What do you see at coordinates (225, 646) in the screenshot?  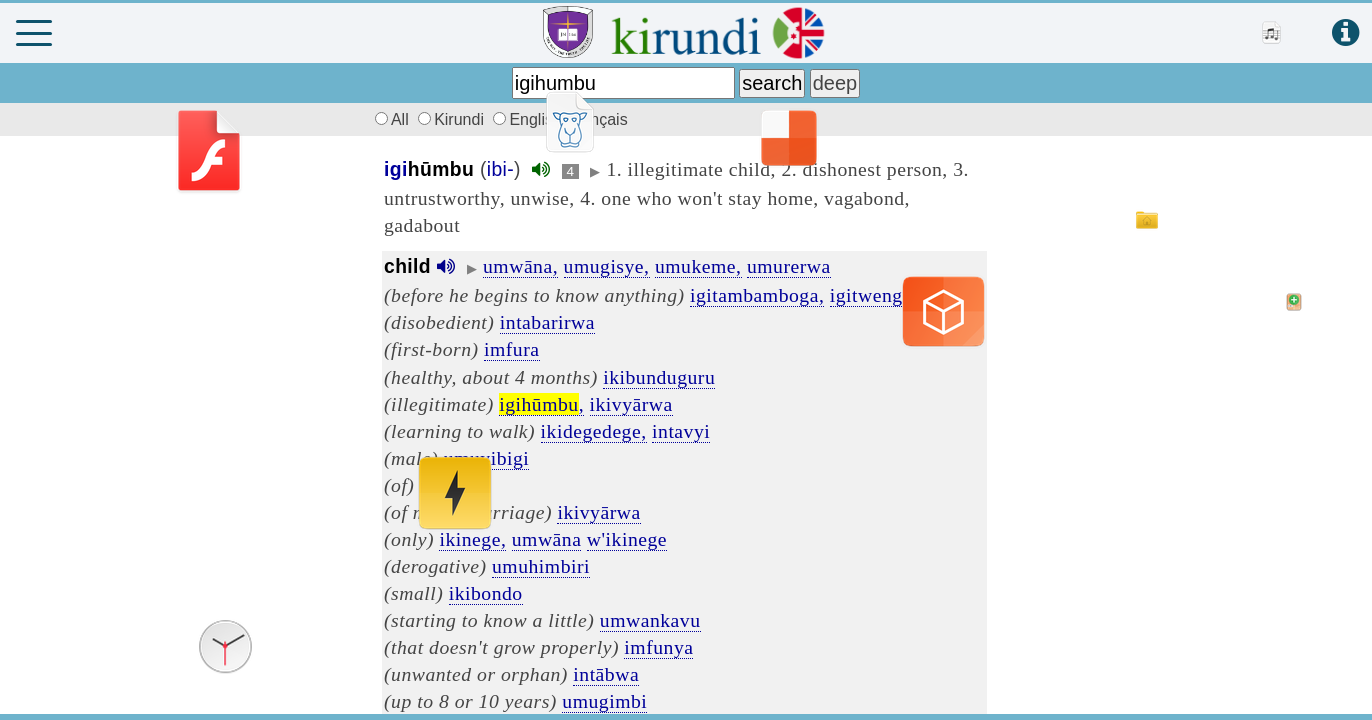 I see `open date and time settings` at bounding box center [225, 646].